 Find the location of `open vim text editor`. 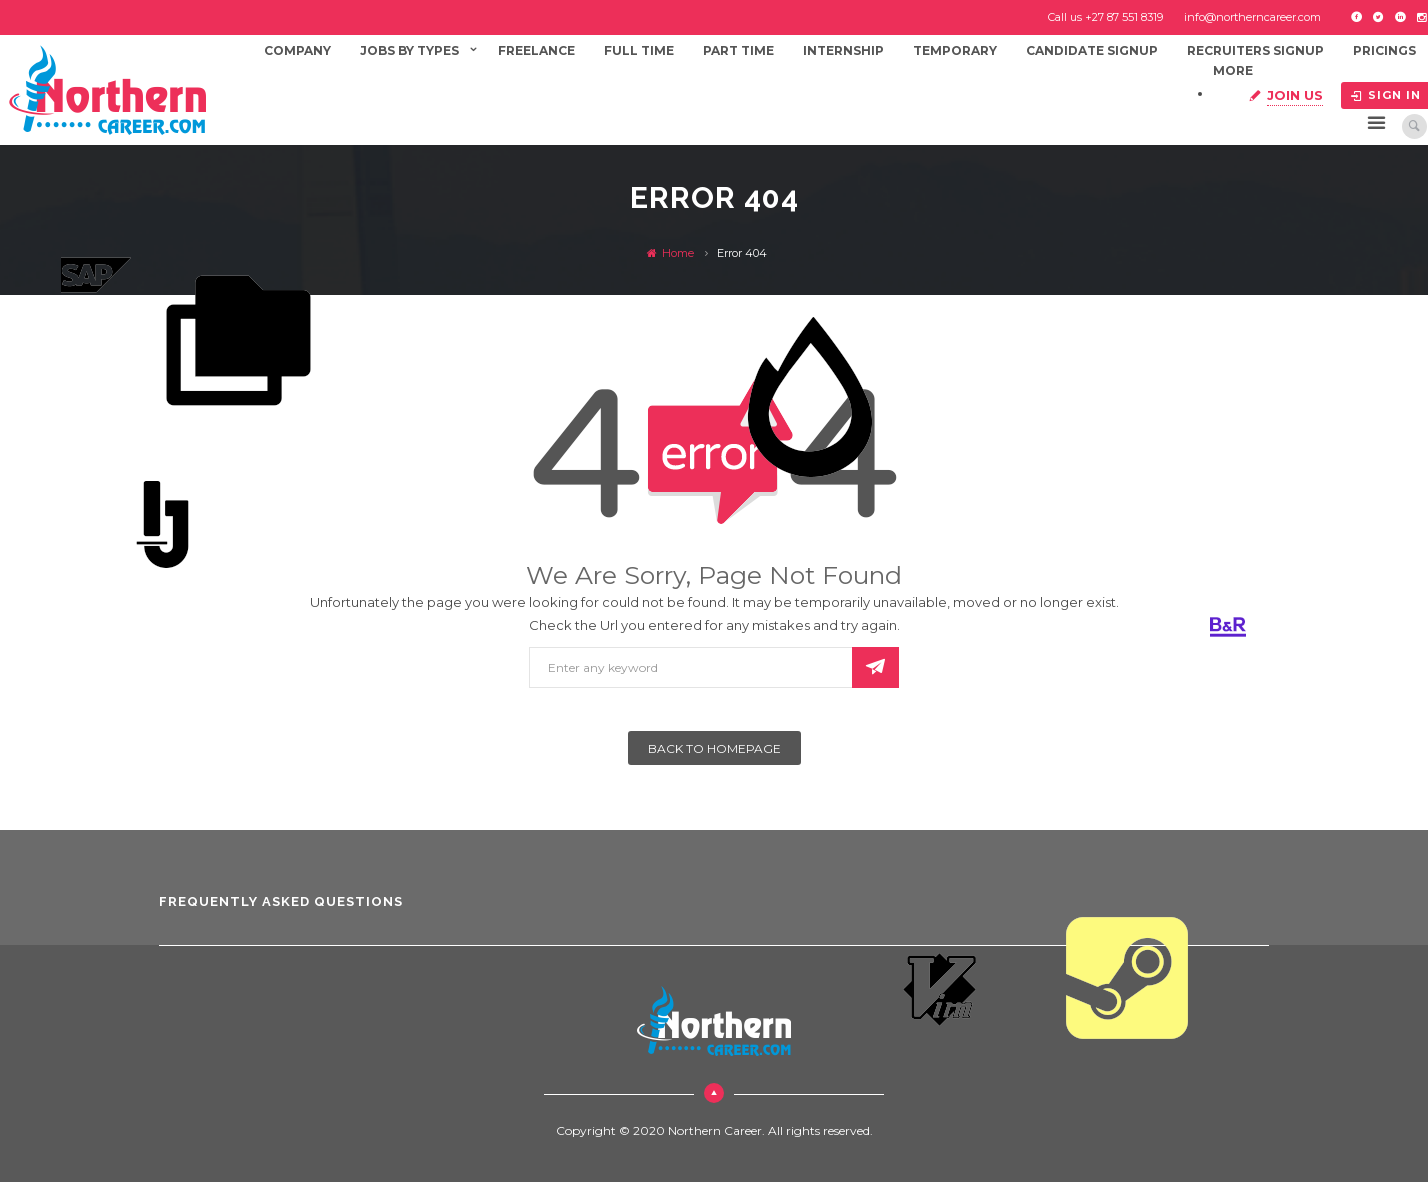

open vim text editor is located at coordinates (939, 989).